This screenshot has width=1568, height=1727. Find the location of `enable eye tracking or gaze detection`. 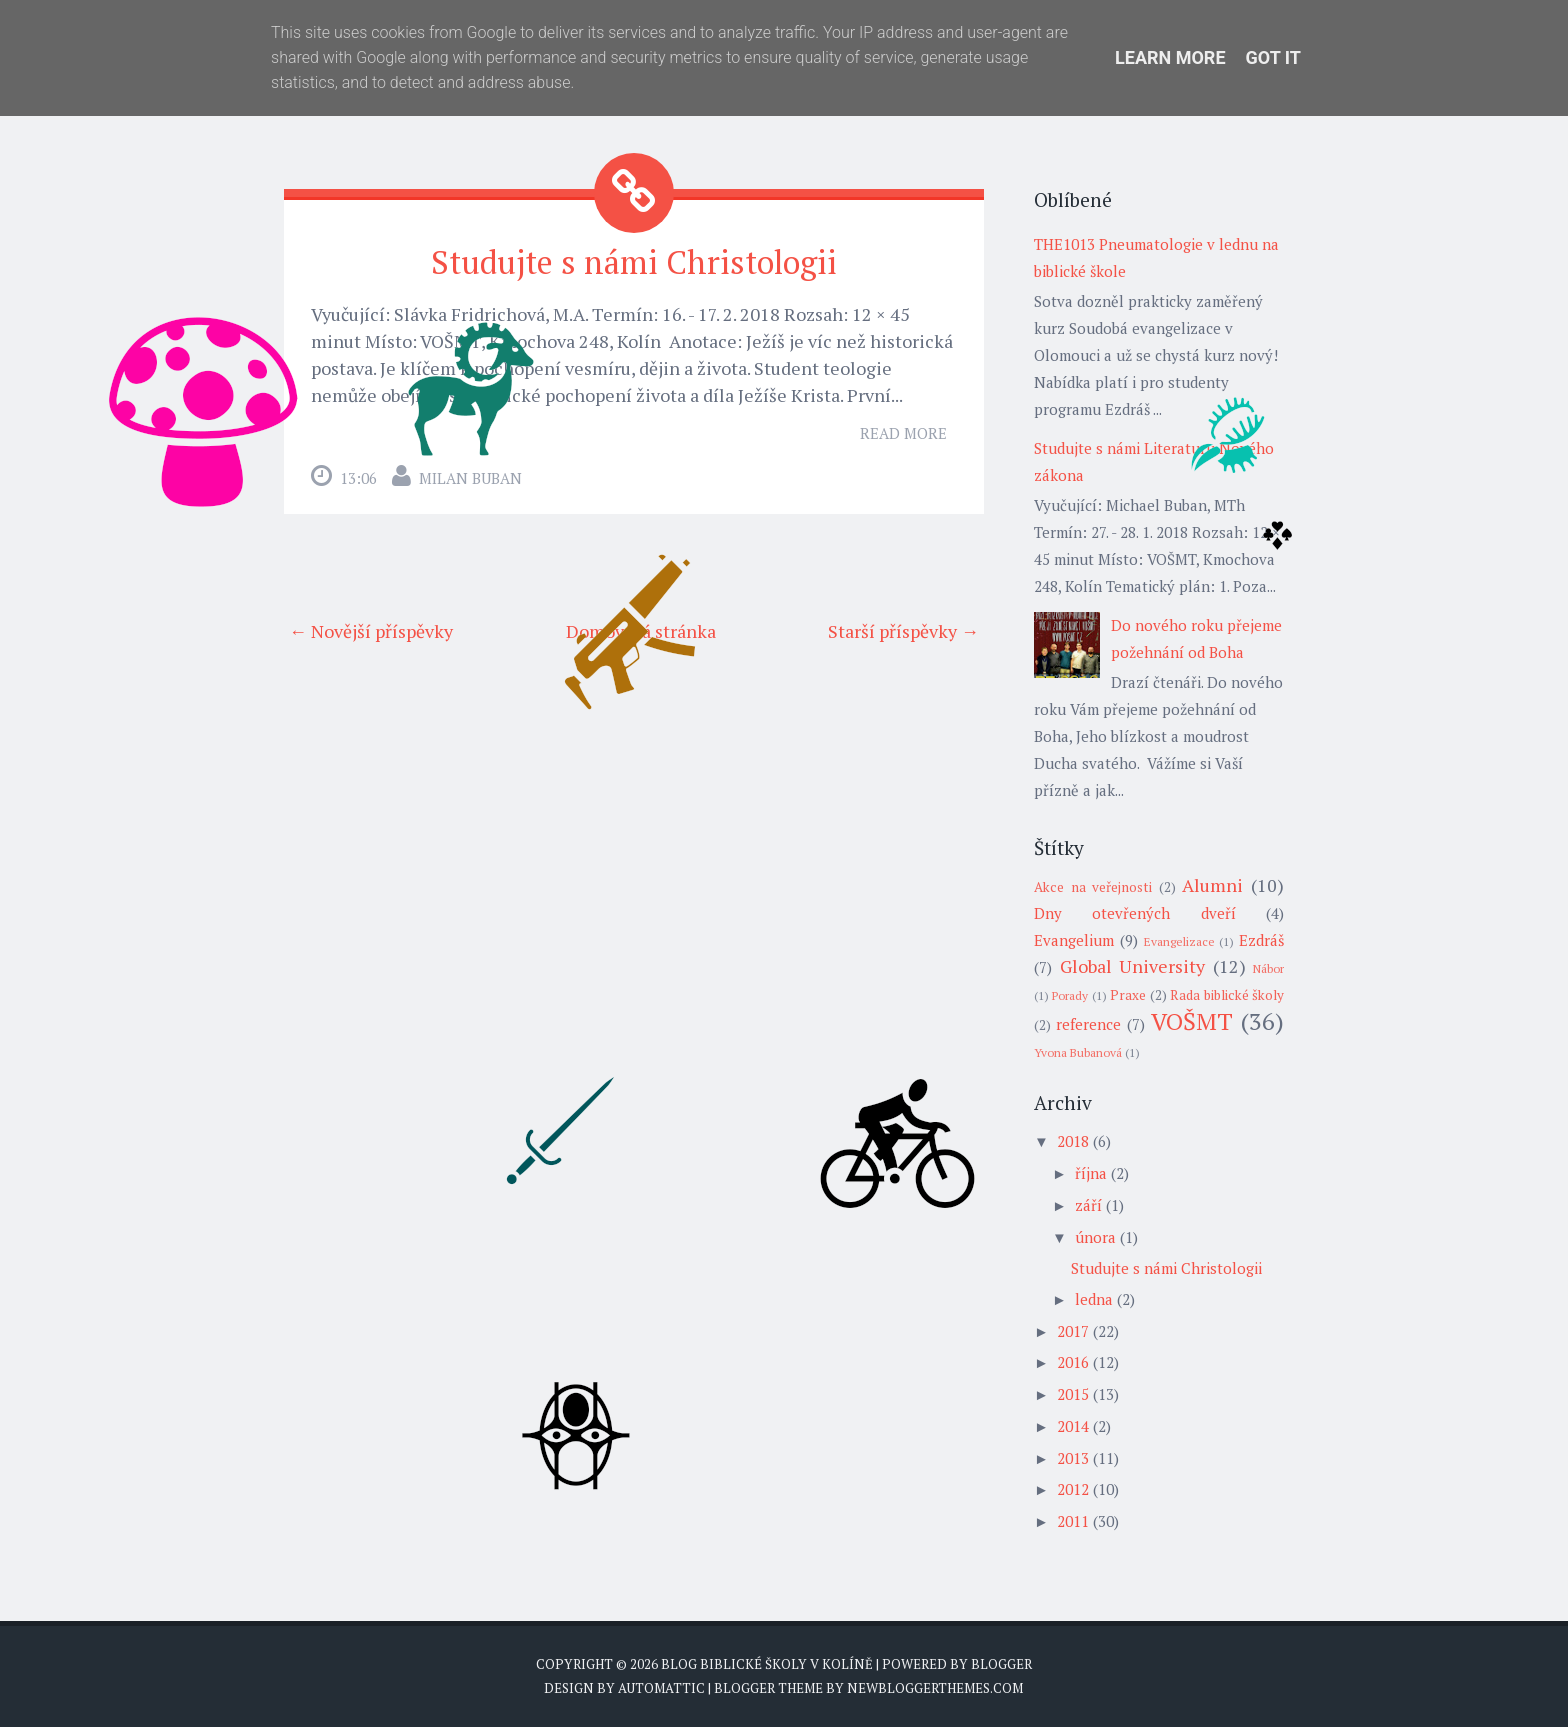

enable eye tracking or gaze detection is located at coordinates (576, 1436).